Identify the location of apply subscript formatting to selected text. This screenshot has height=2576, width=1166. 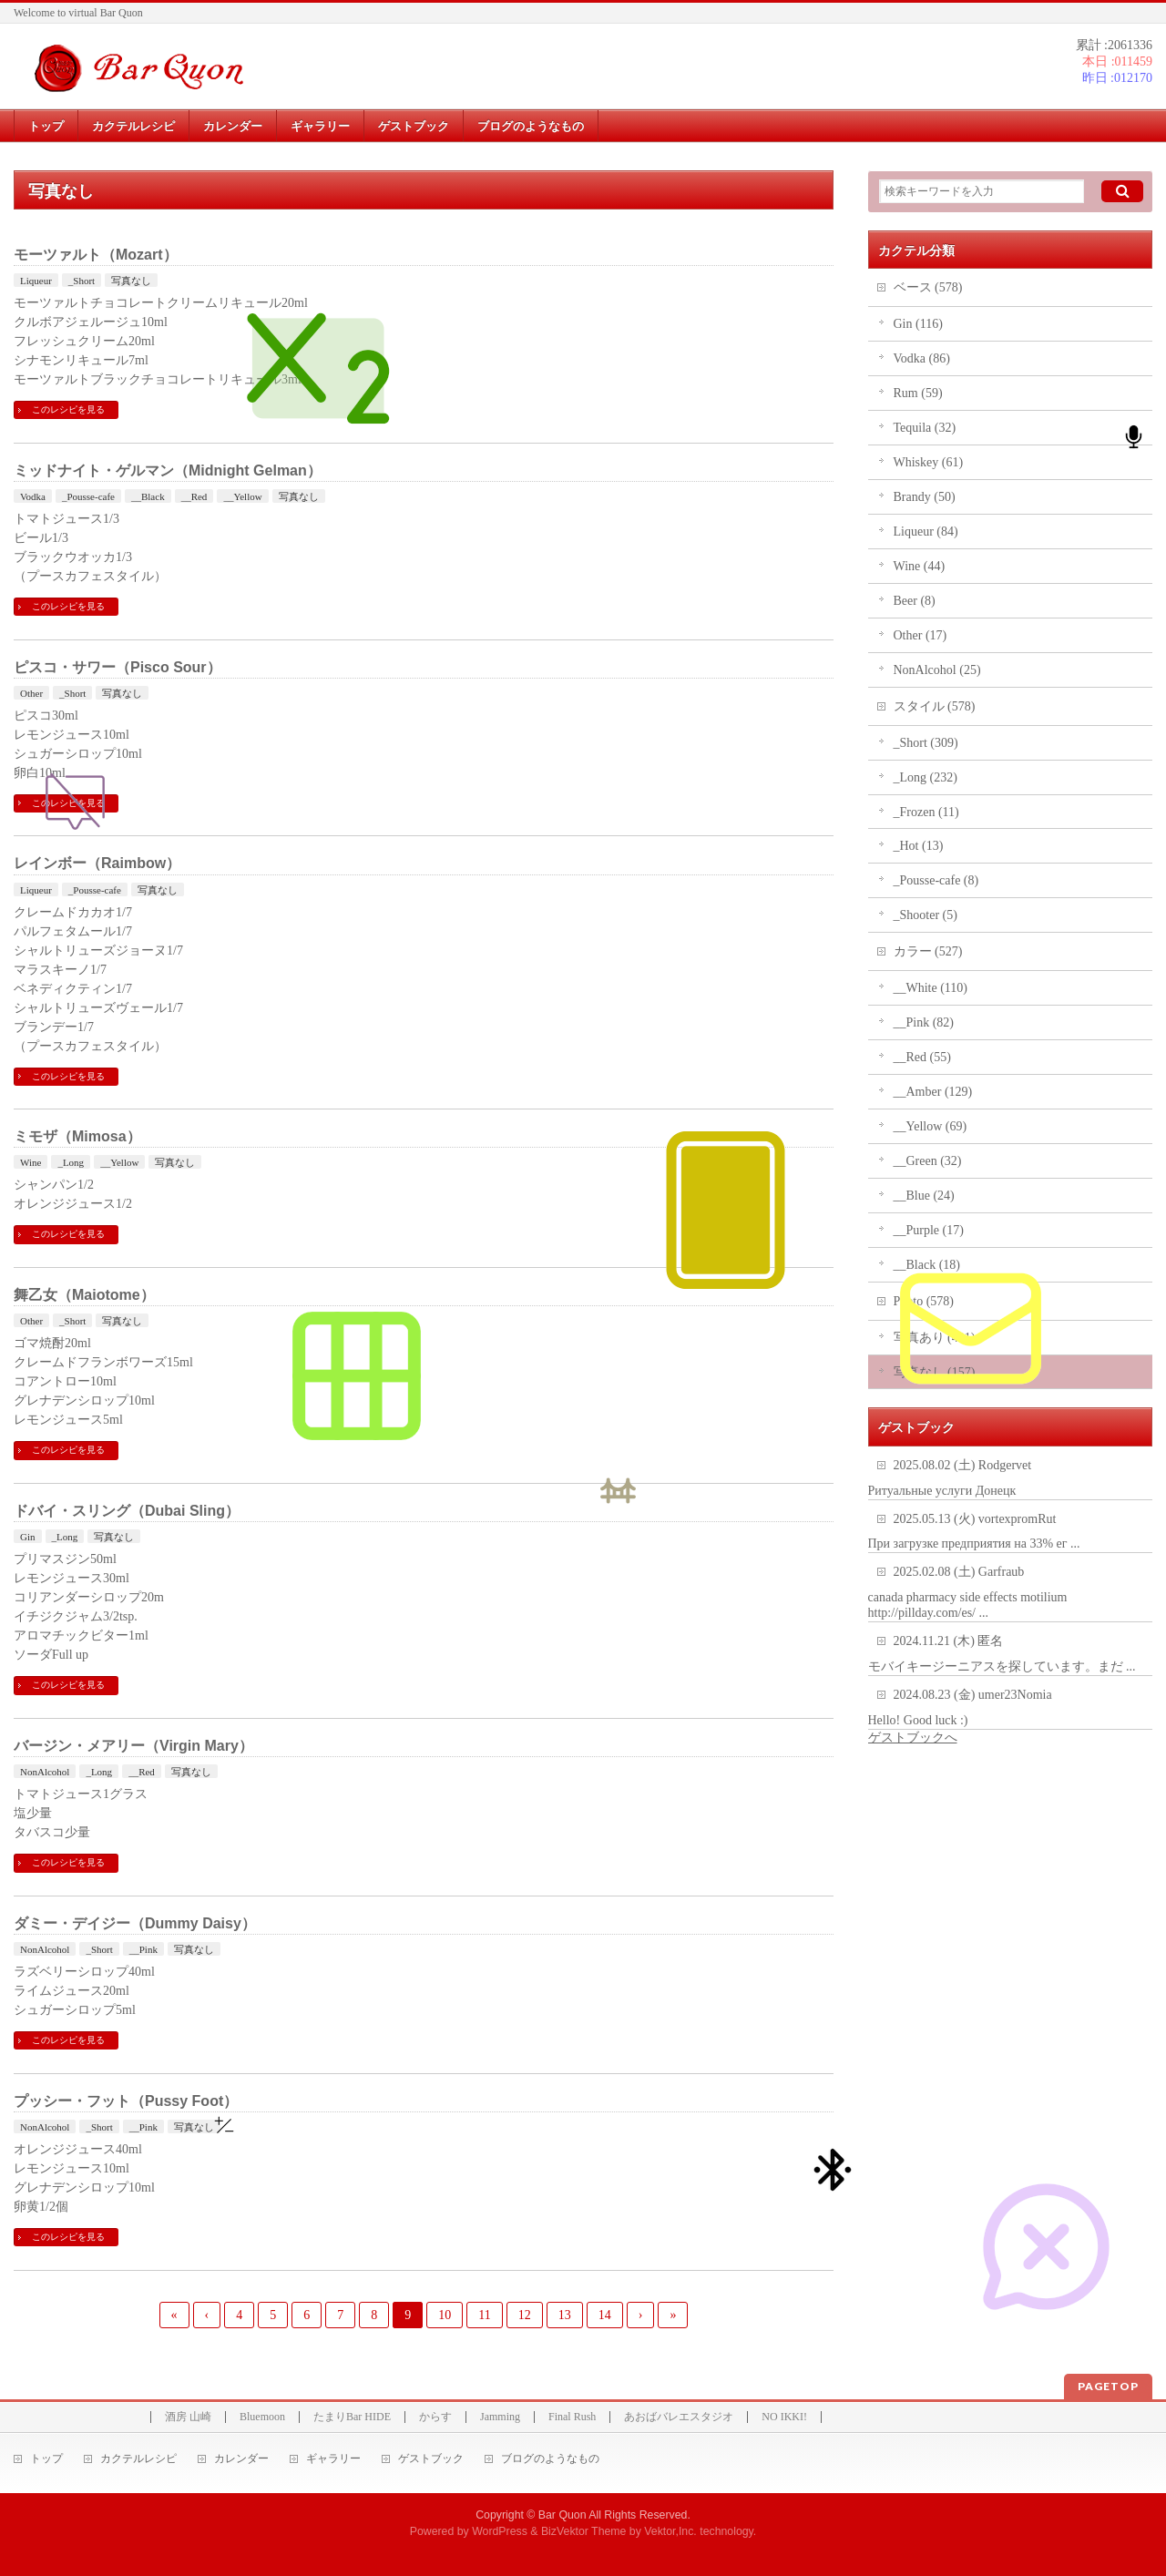
(310, 365).